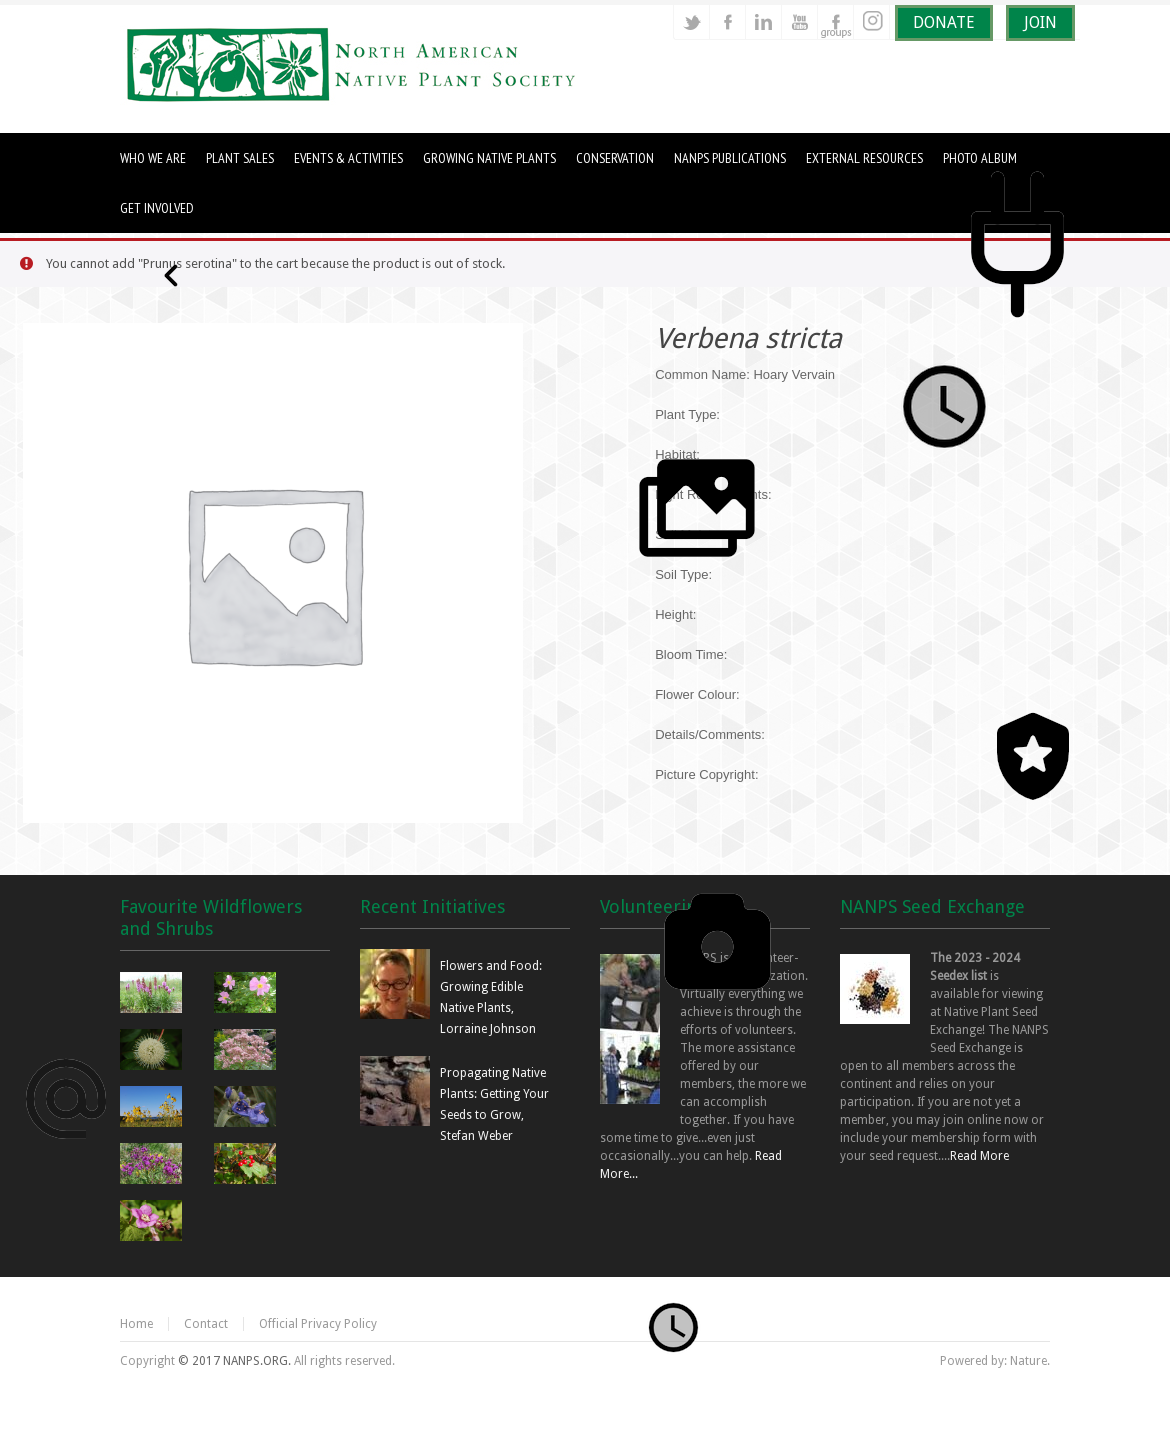  Describe the element at coordinates (717, 941) in the screenshot. I see `take a photo` at that location.